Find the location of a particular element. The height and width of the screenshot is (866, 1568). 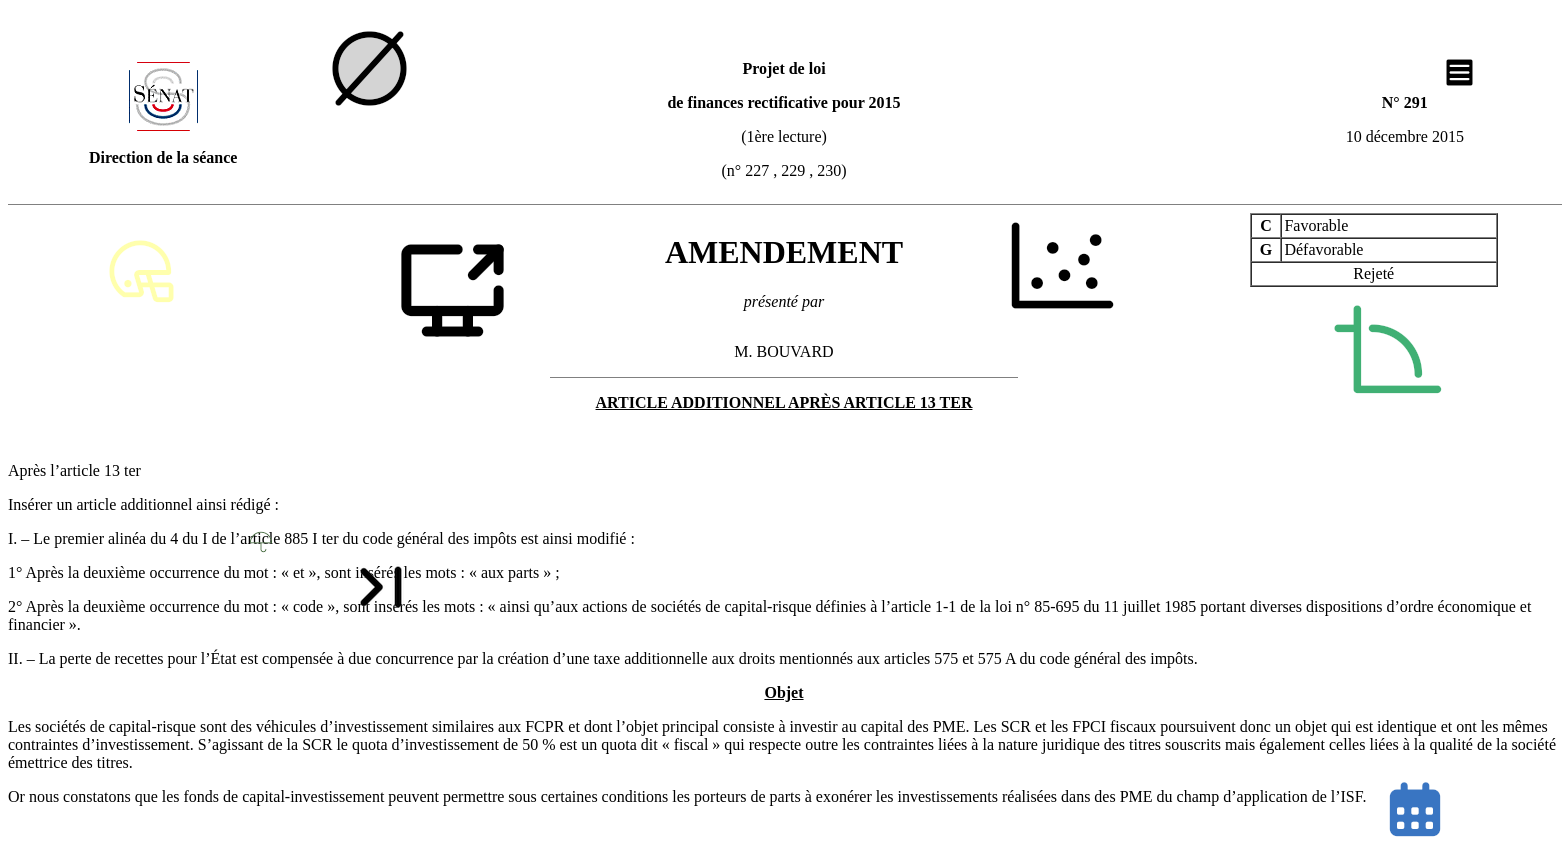

view calendar with scheduled events is located at coordinates (1415, 811).